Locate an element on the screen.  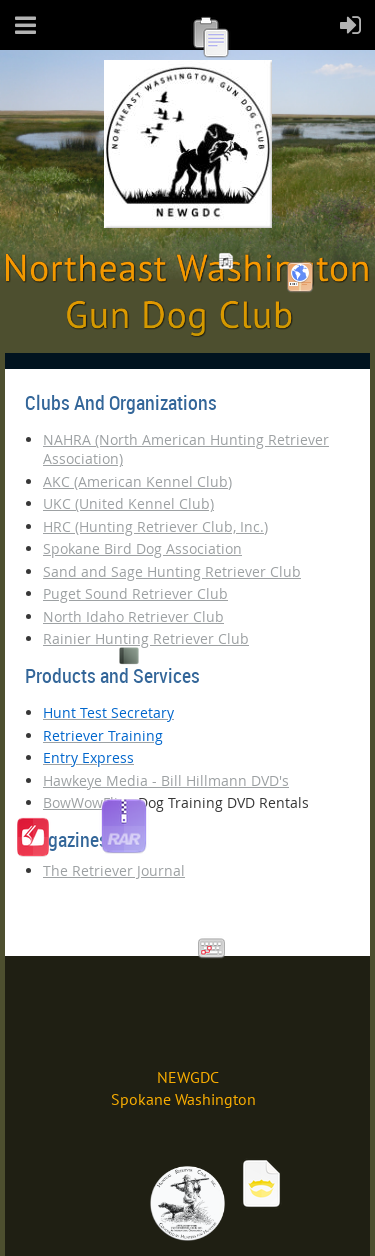
configure keyboard shortcuts is located at coordinates (211, 948).